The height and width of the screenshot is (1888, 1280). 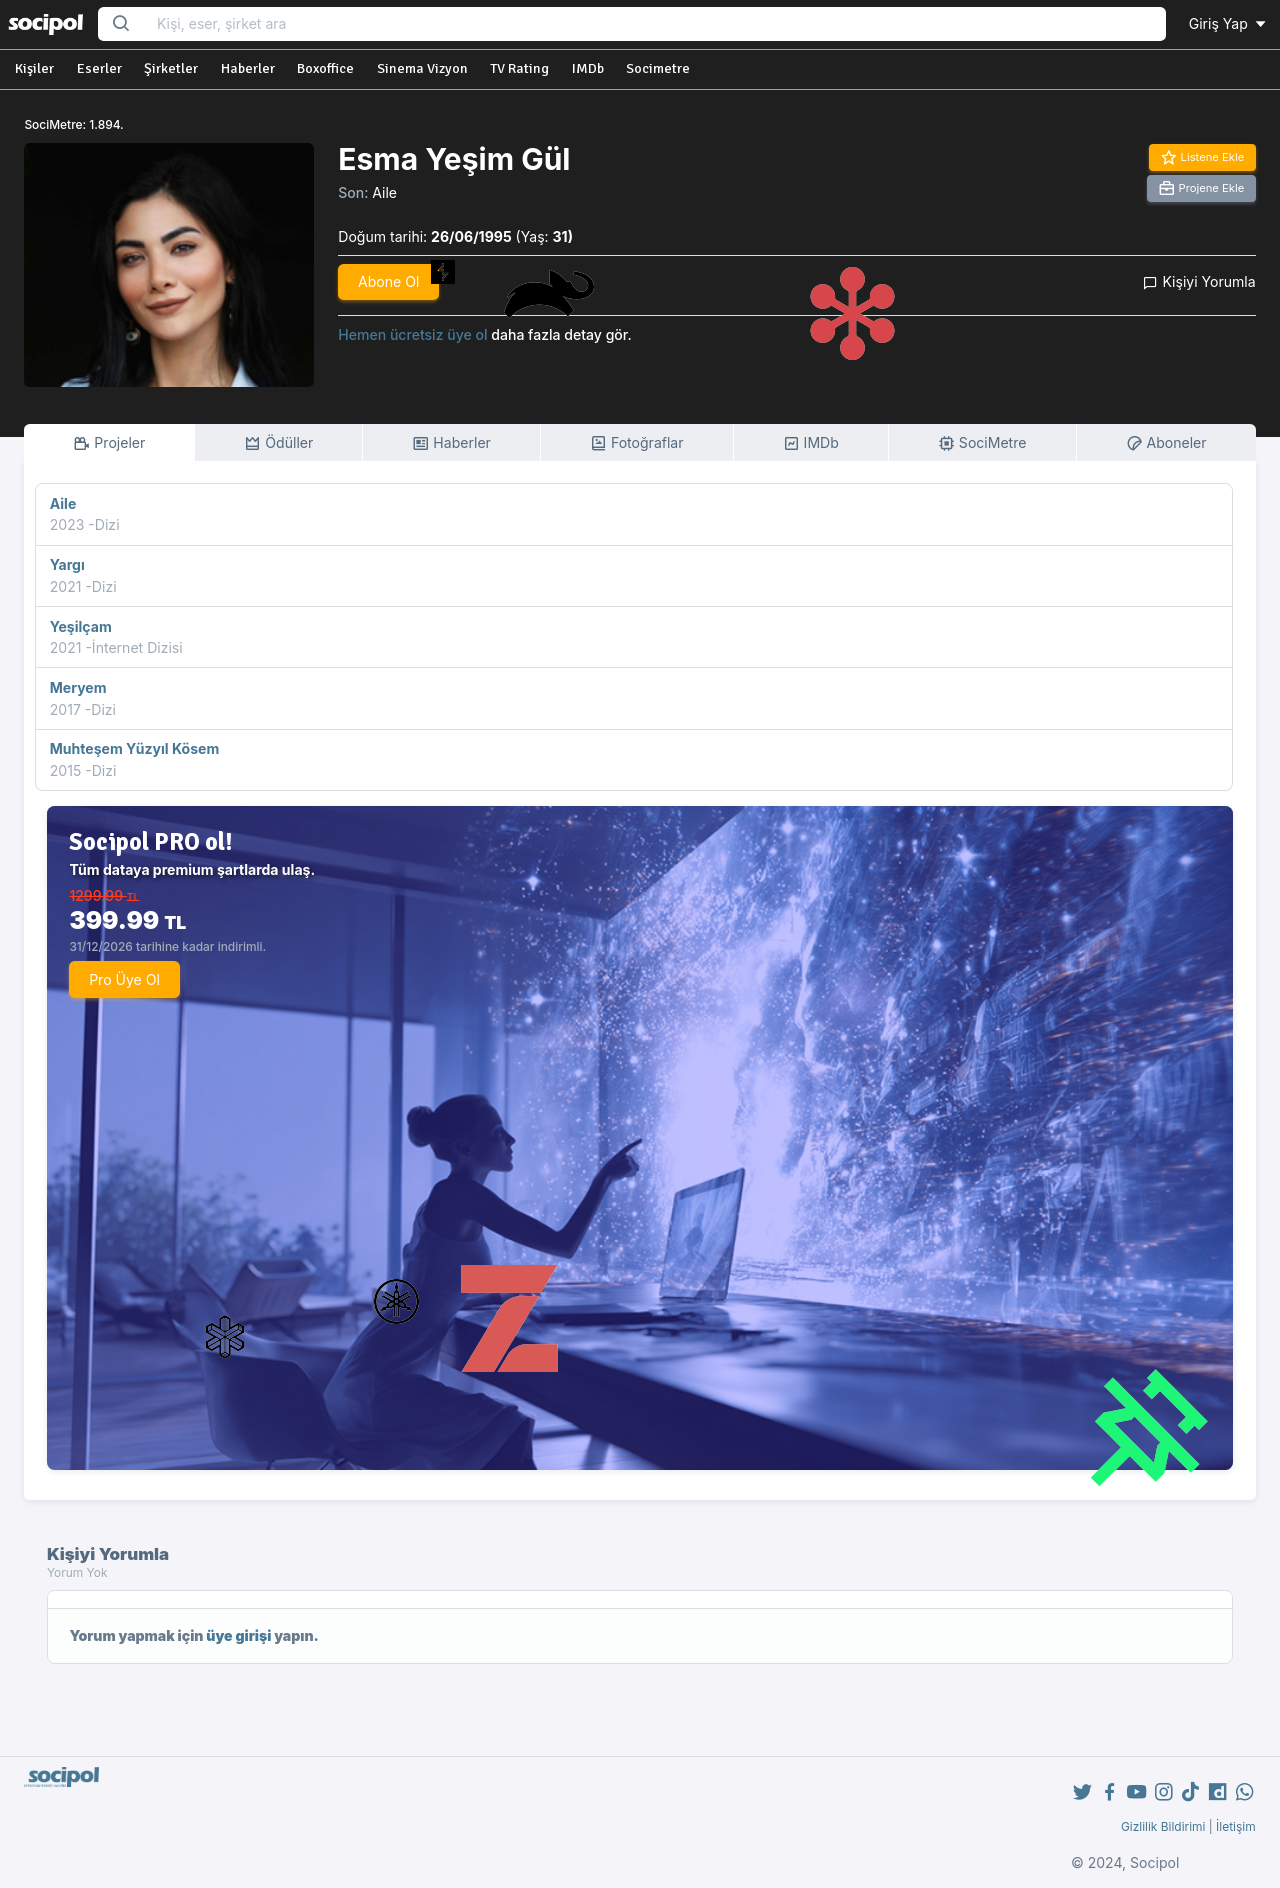 What do you see at coordinates (852, 313) in the screenshot?
I see `launch GoToMeeting app` at bounding box center [852, 313].